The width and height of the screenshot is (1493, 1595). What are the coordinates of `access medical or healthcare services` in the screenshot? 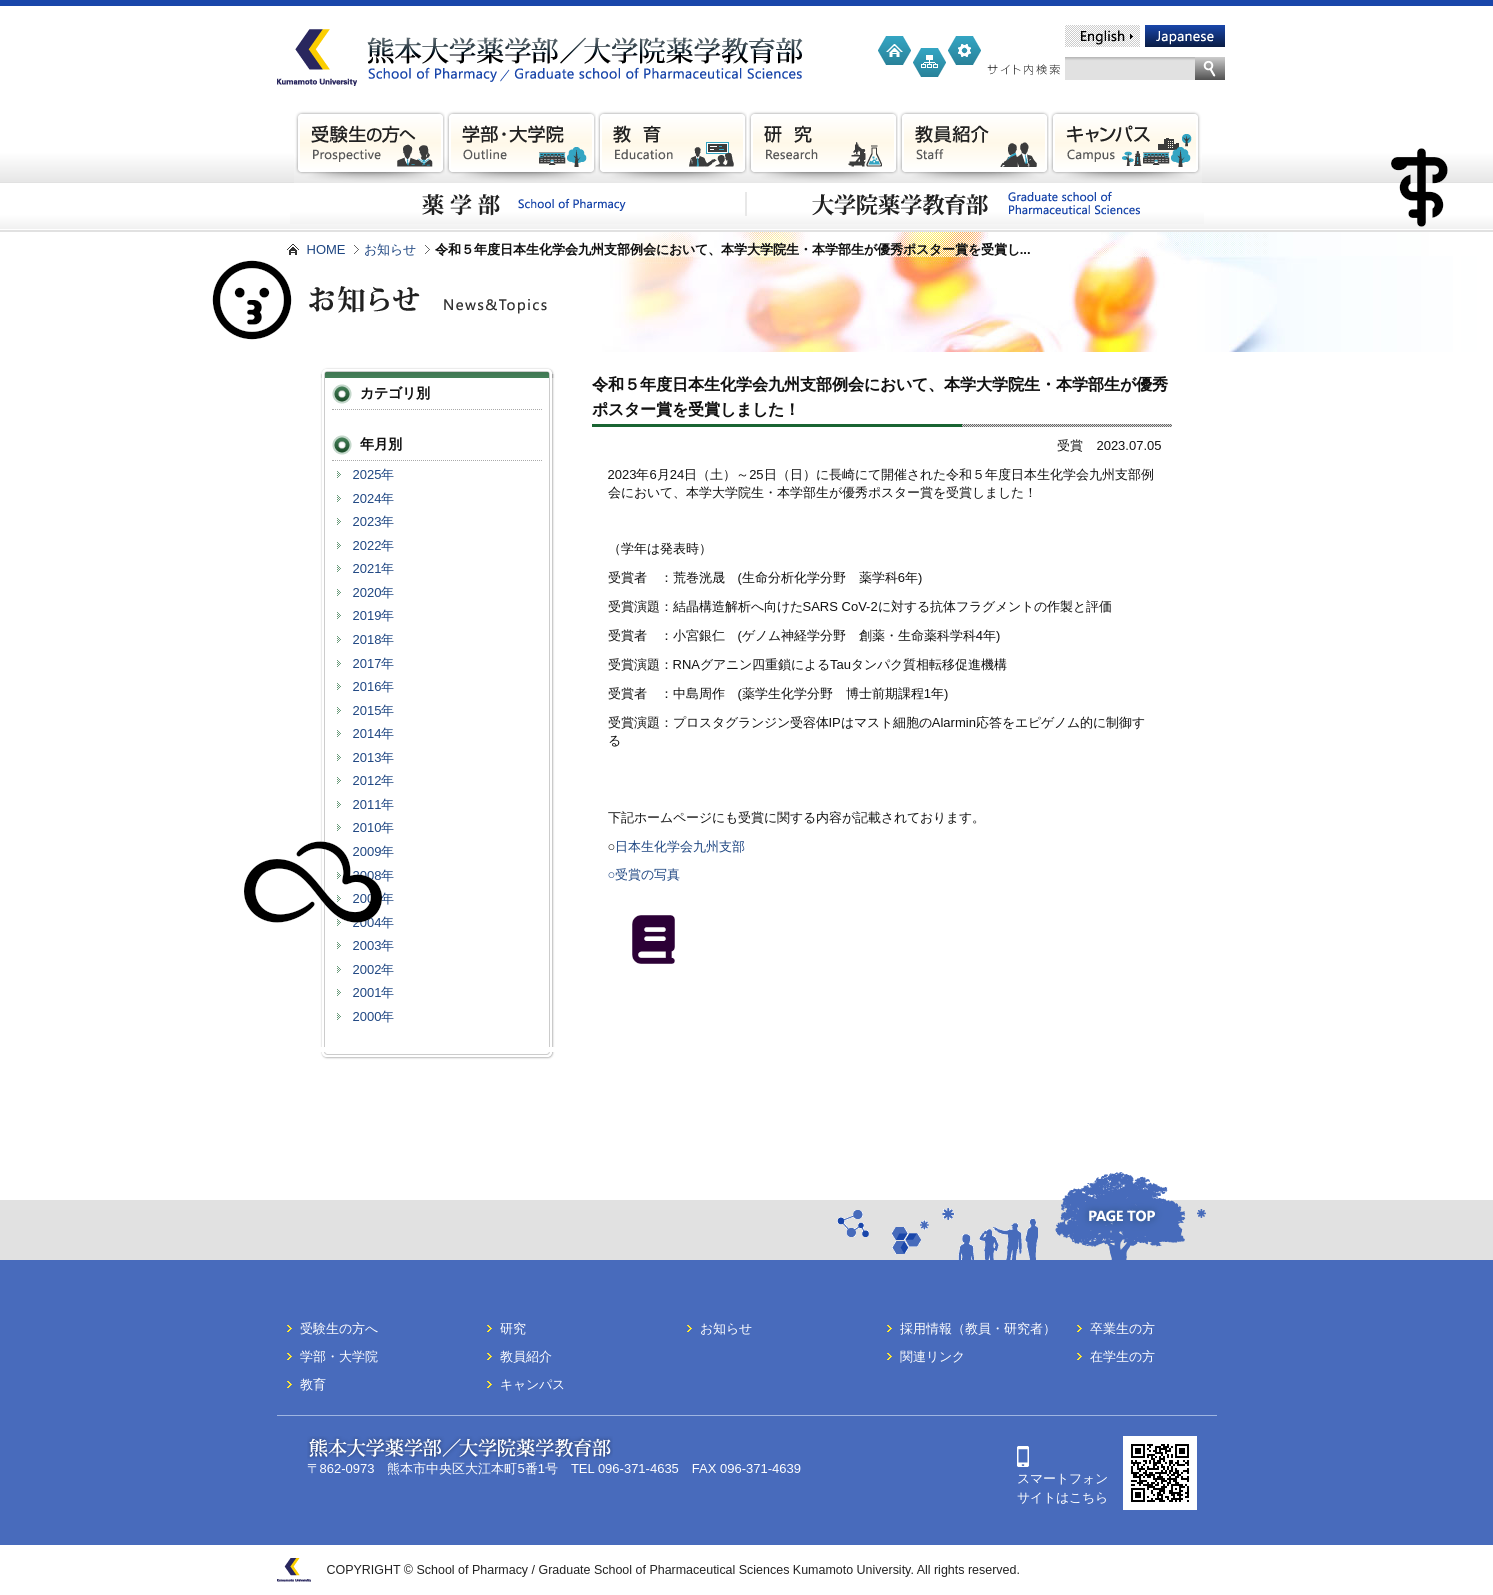 It's located at (1421, 187).